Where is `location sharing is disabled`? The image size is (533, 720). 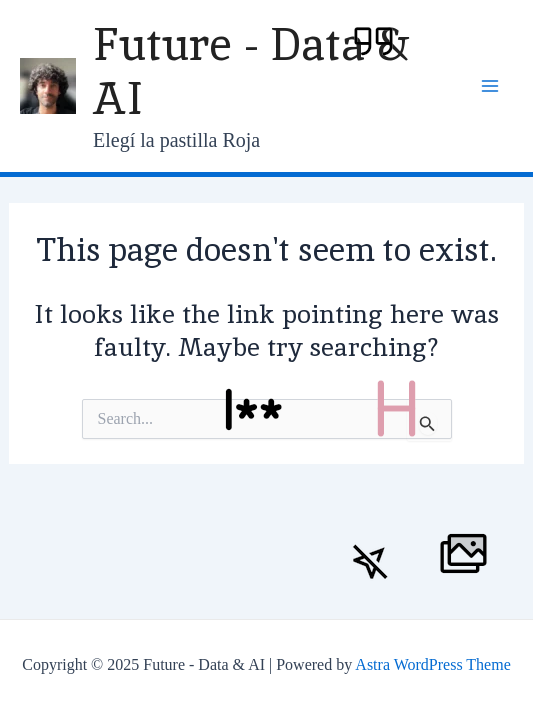 location sharing is disabled is located at coordinates (369, 563).